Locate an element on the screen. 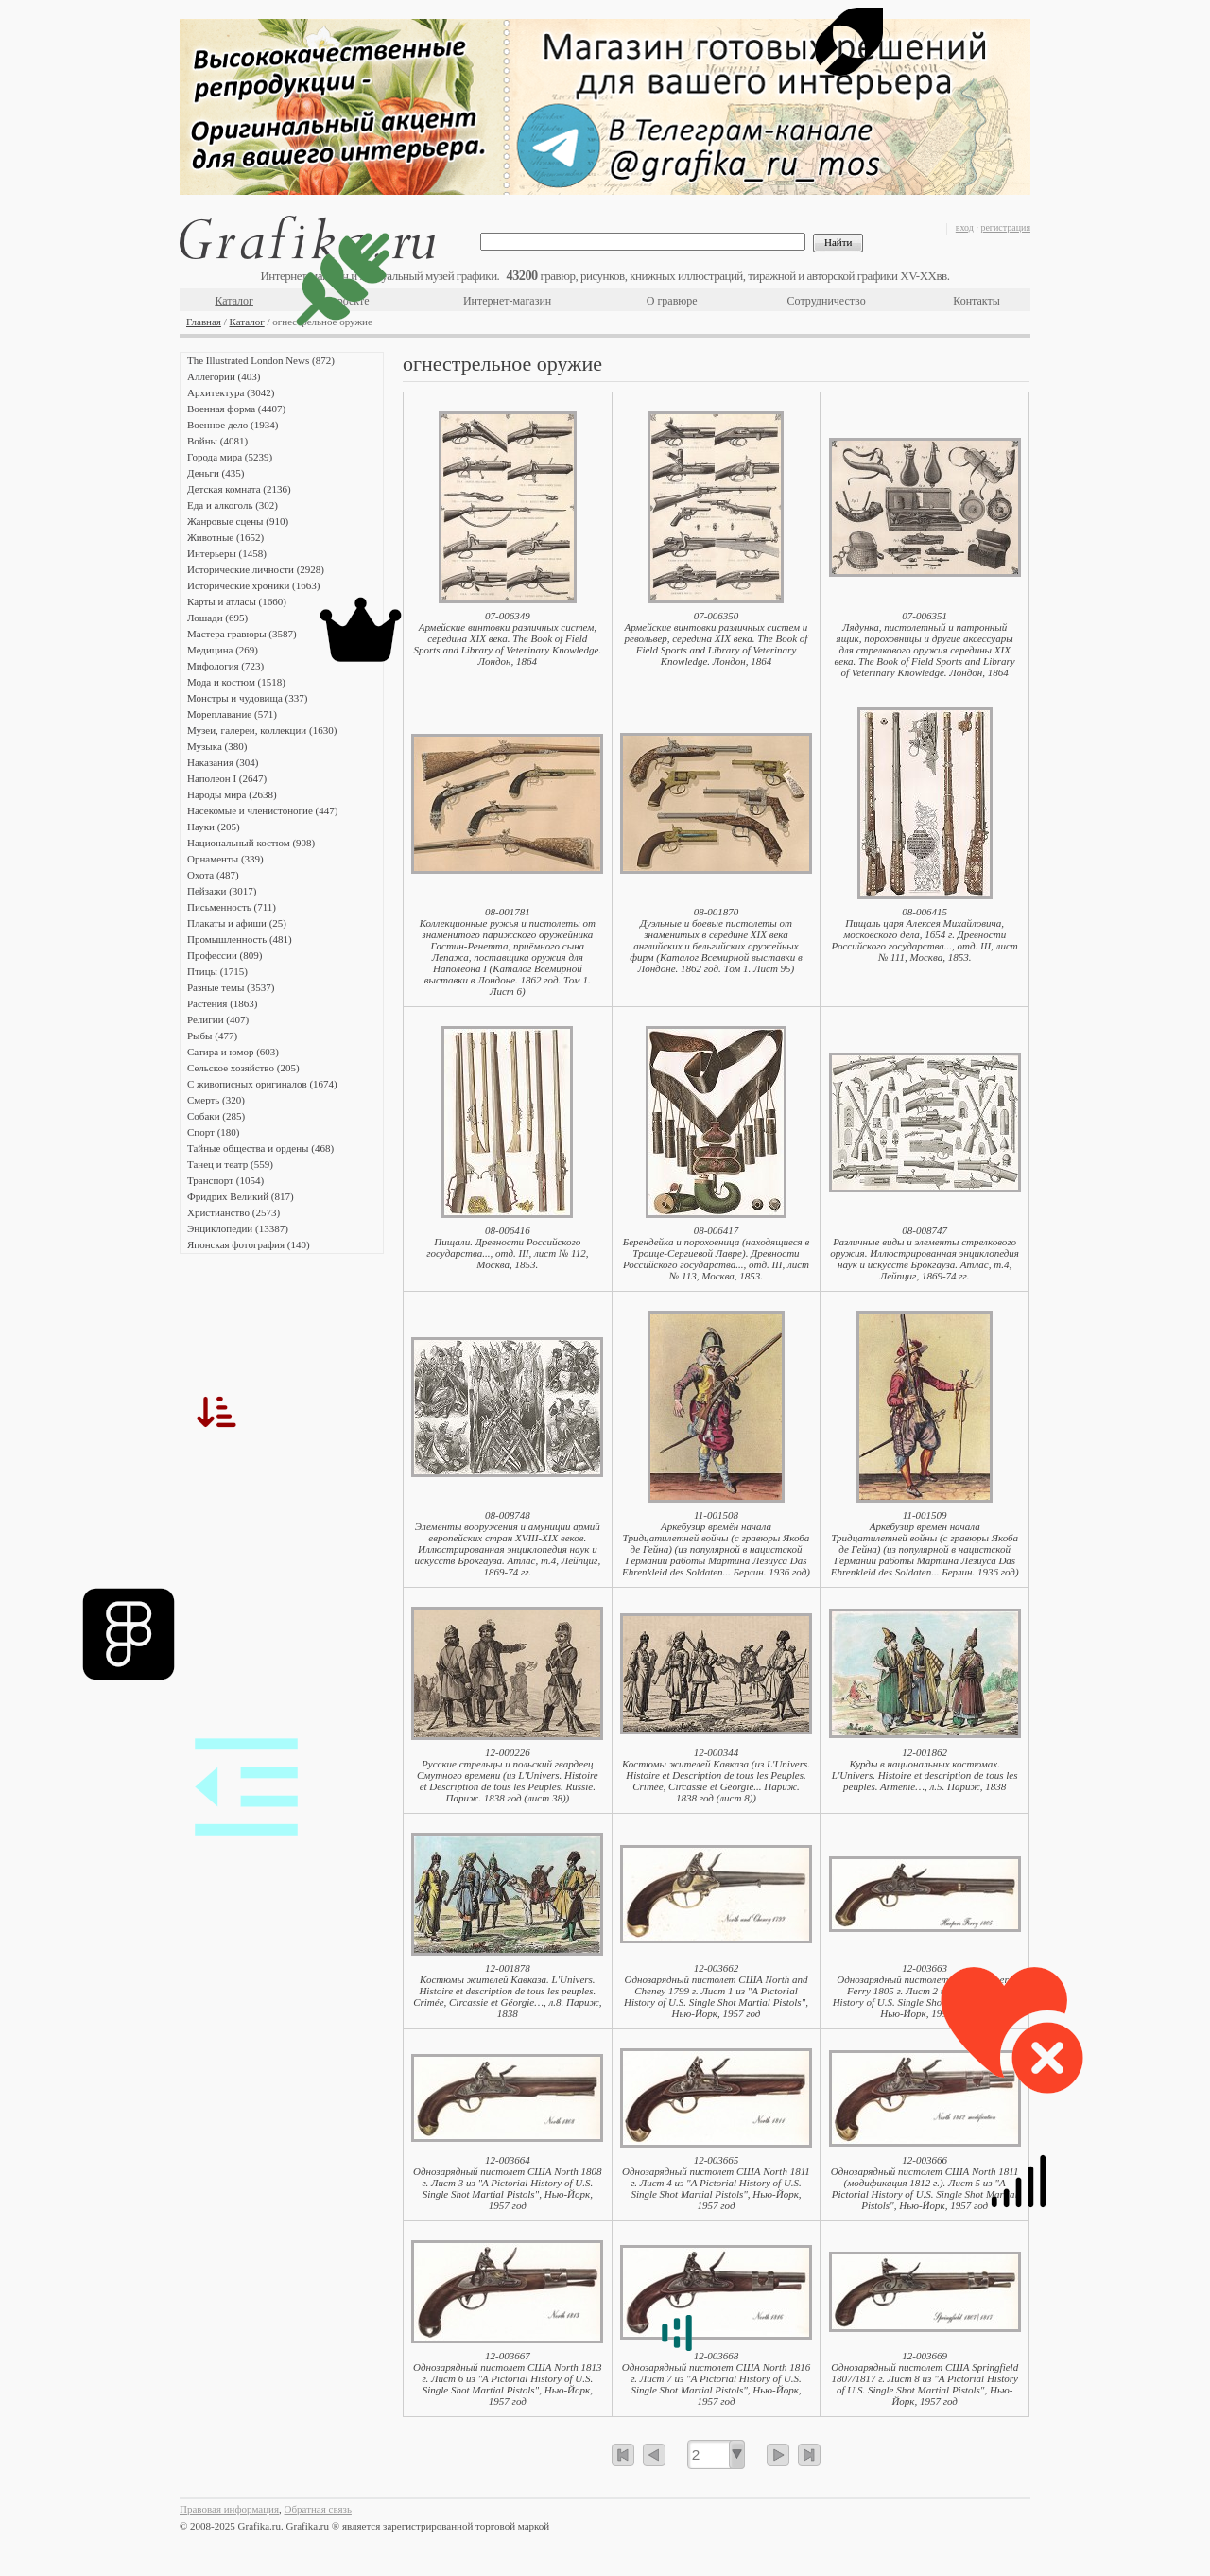  indicates grain or wheat-based ingredients is located at coordinates (345, 276).